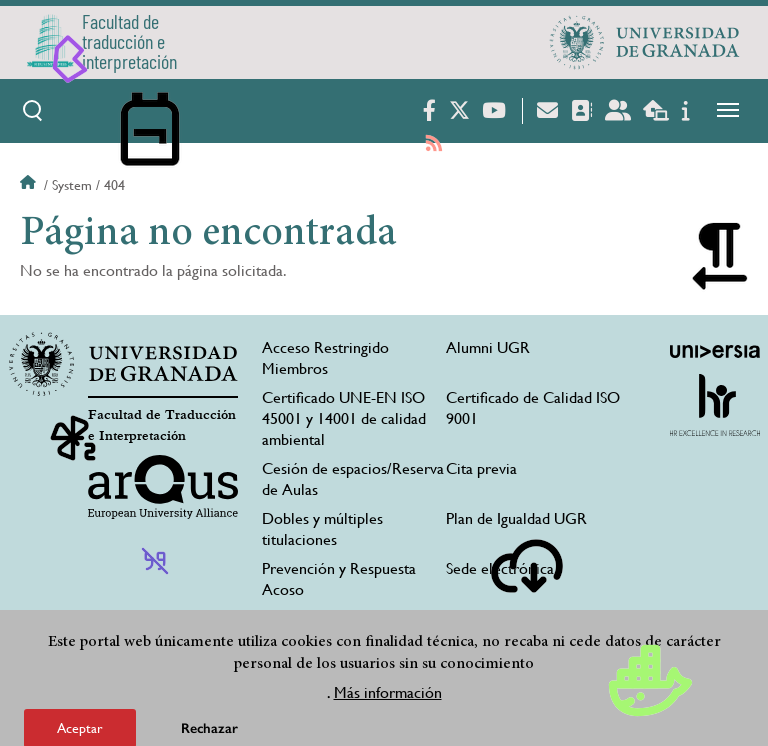 The height and width of the screenshot is (746, 768). Describe the element at coordinates (73, 438) in the screenshot. I see `adjust car fan to speed level 2` at that location.